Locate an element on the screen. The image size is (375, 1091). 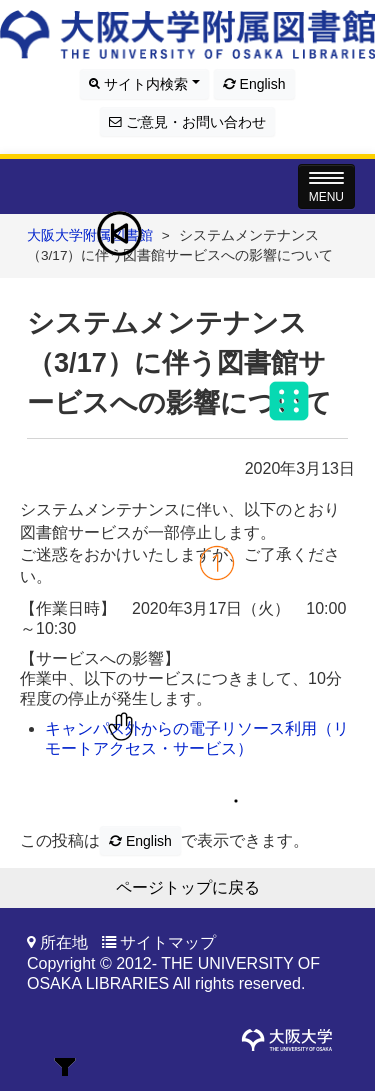
indicates the first step in a sequence or process is located at coordinates (217, 563).